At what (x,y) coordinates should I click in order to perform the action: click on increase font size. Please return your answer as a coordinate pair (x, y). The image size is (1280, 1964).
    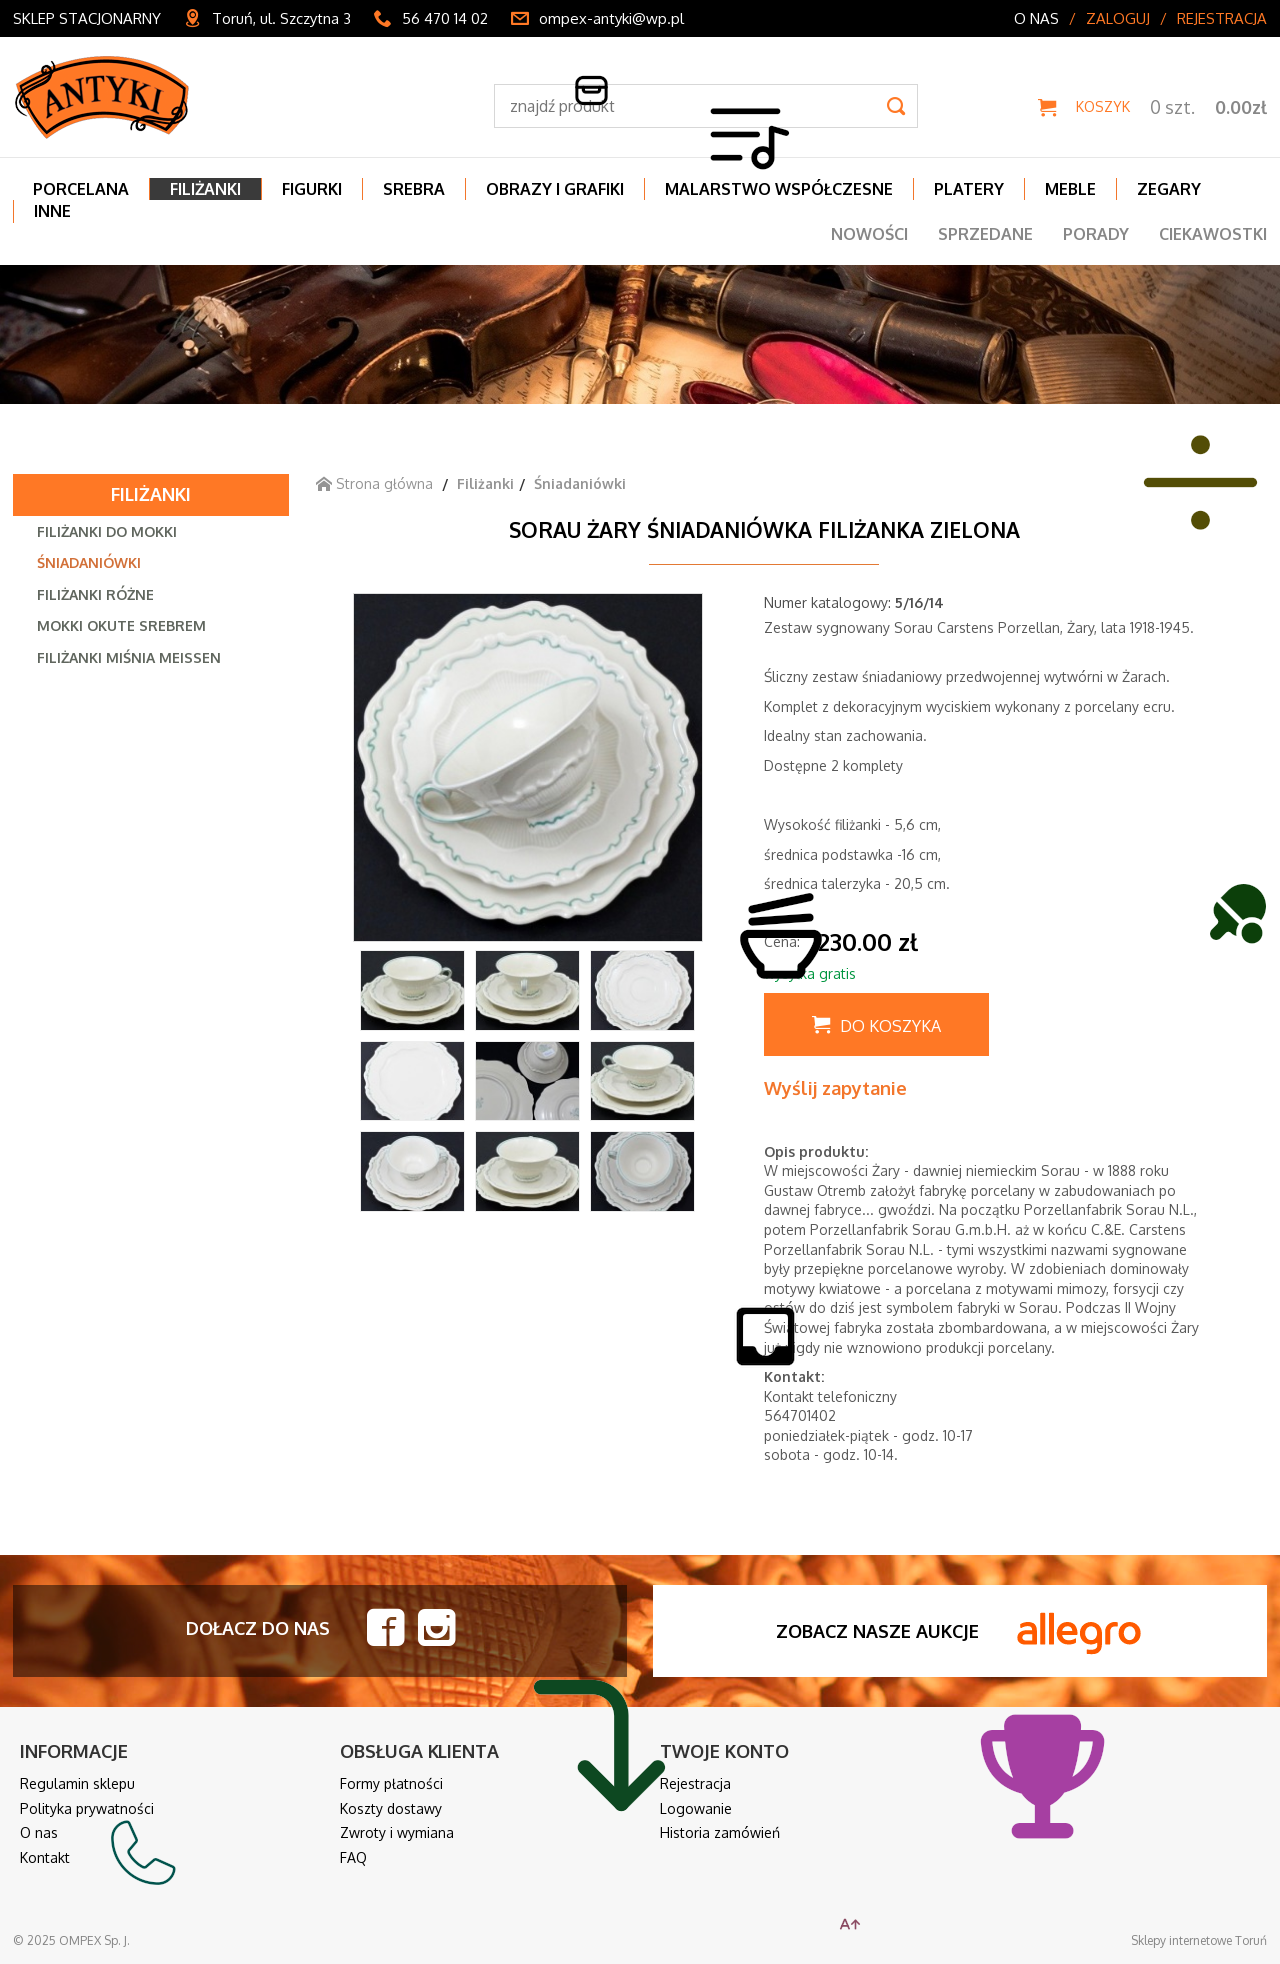
    Looking at the image, I should click on (850, 1925).